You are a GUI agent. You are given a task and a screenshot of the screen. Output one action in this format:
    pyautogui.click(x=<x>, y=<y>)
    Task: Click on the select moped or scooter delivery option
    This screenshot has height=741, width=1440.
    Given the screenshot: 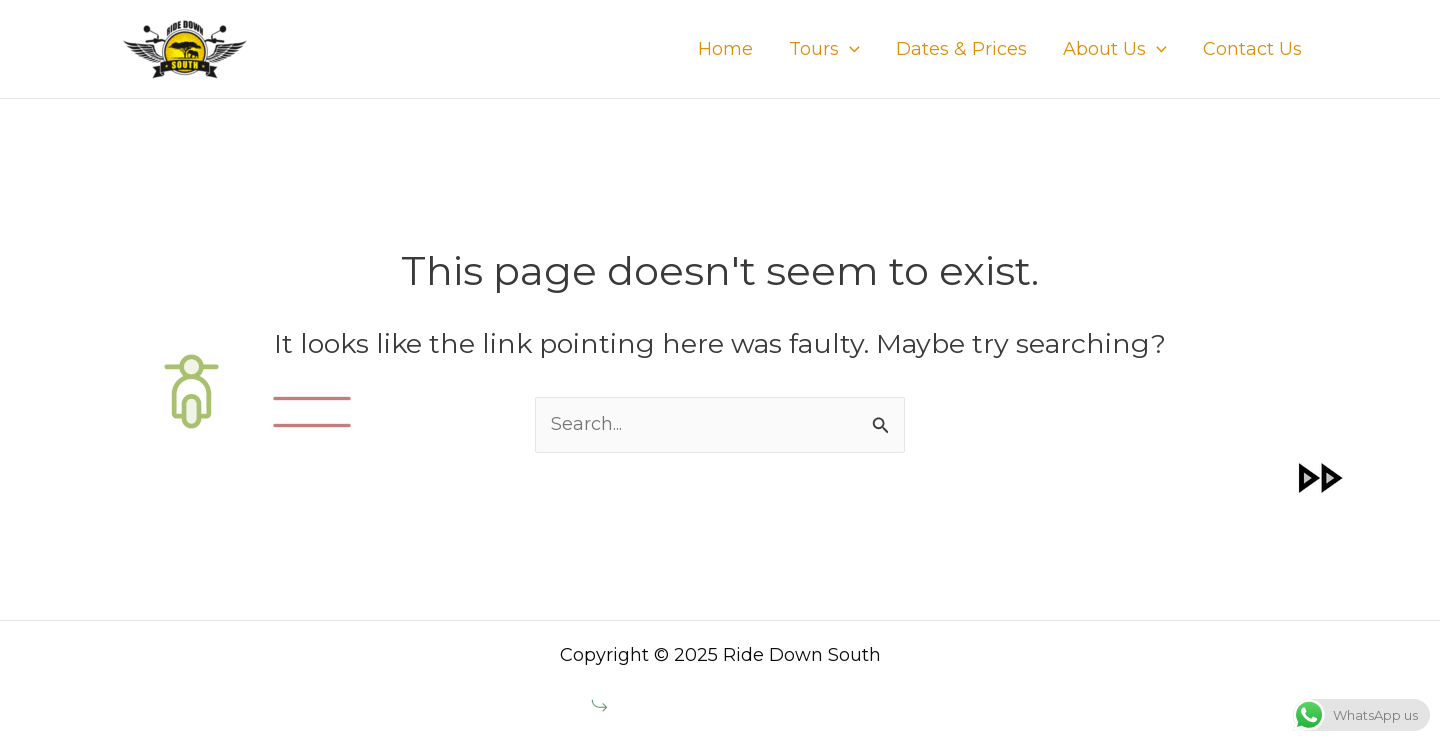 What is the action you would take?
    pyautogui.click(x=191, y=391)
    